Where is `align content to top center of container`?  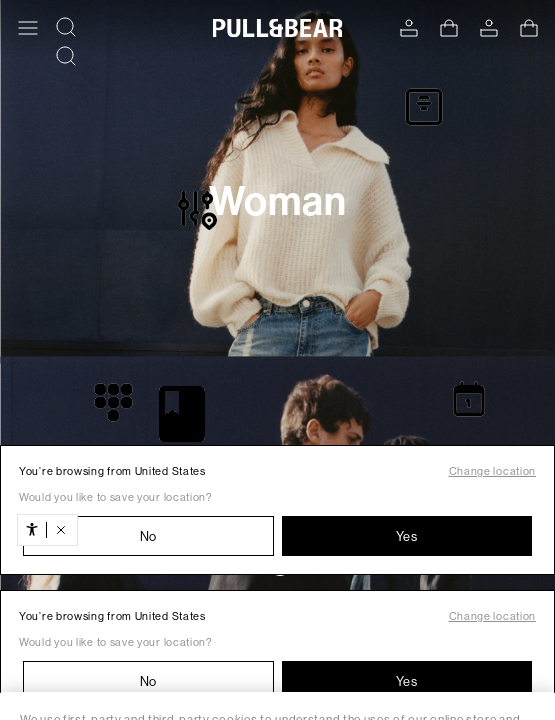 align content to top center of container is located at coordinates (424, 107).